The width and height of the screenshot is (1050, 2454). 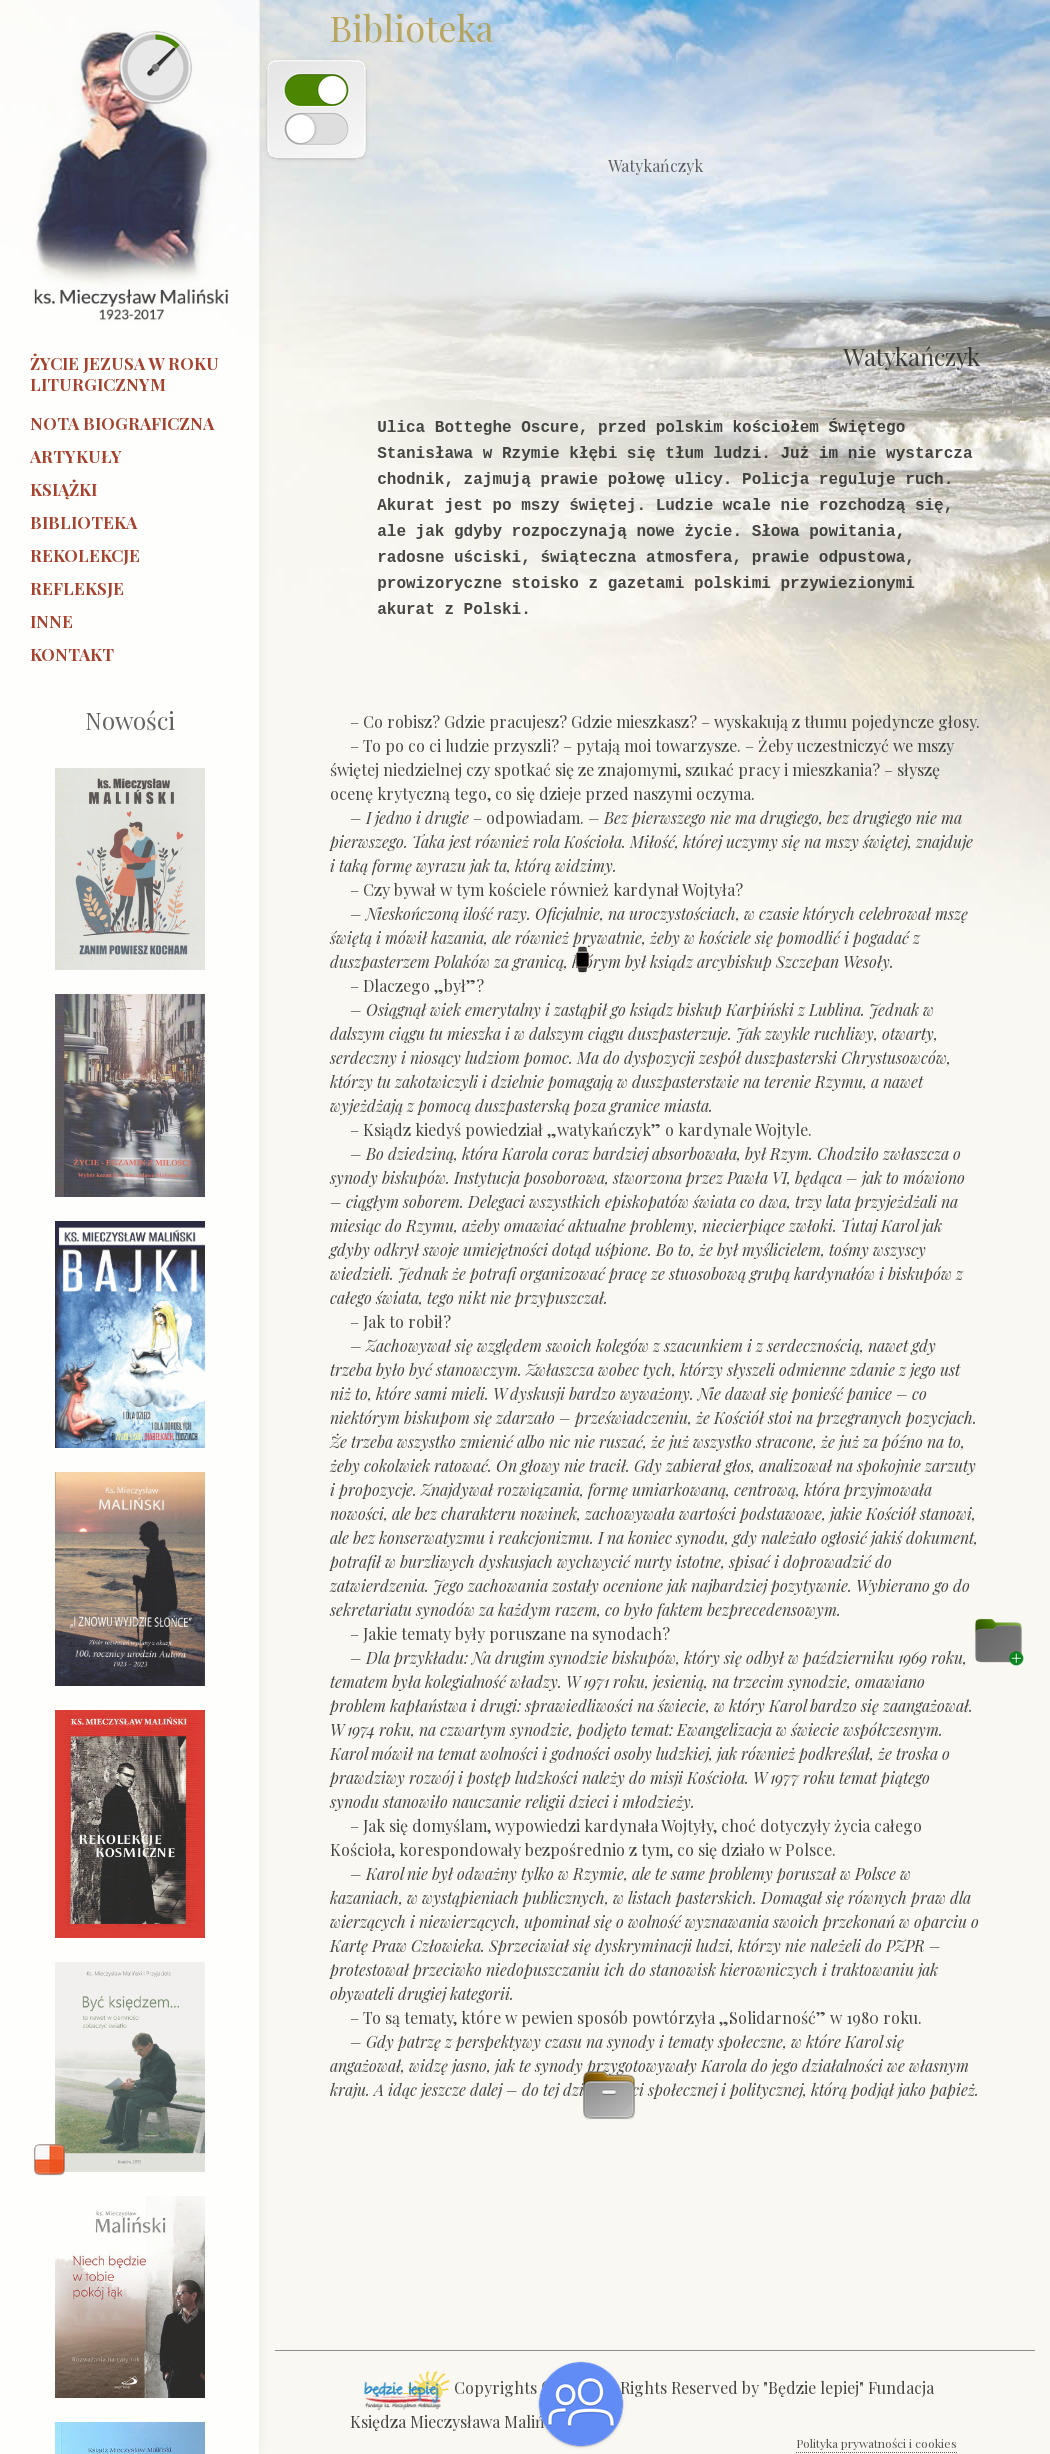 I want to click on manage connected Apple Watch device, so click(x=582, y=959).